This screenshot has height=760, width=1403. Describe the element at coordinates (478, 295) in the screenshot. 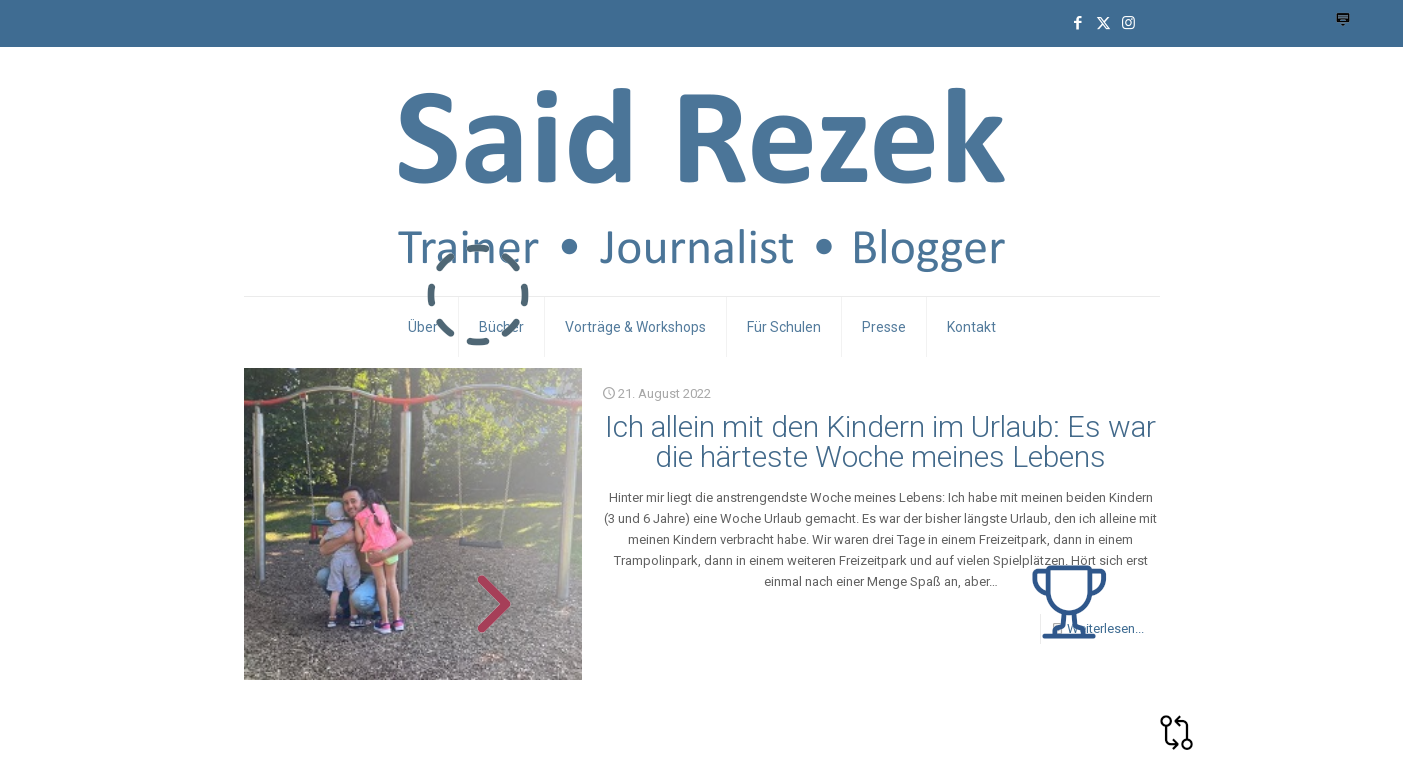

I see `create a new draft issue` at that location.